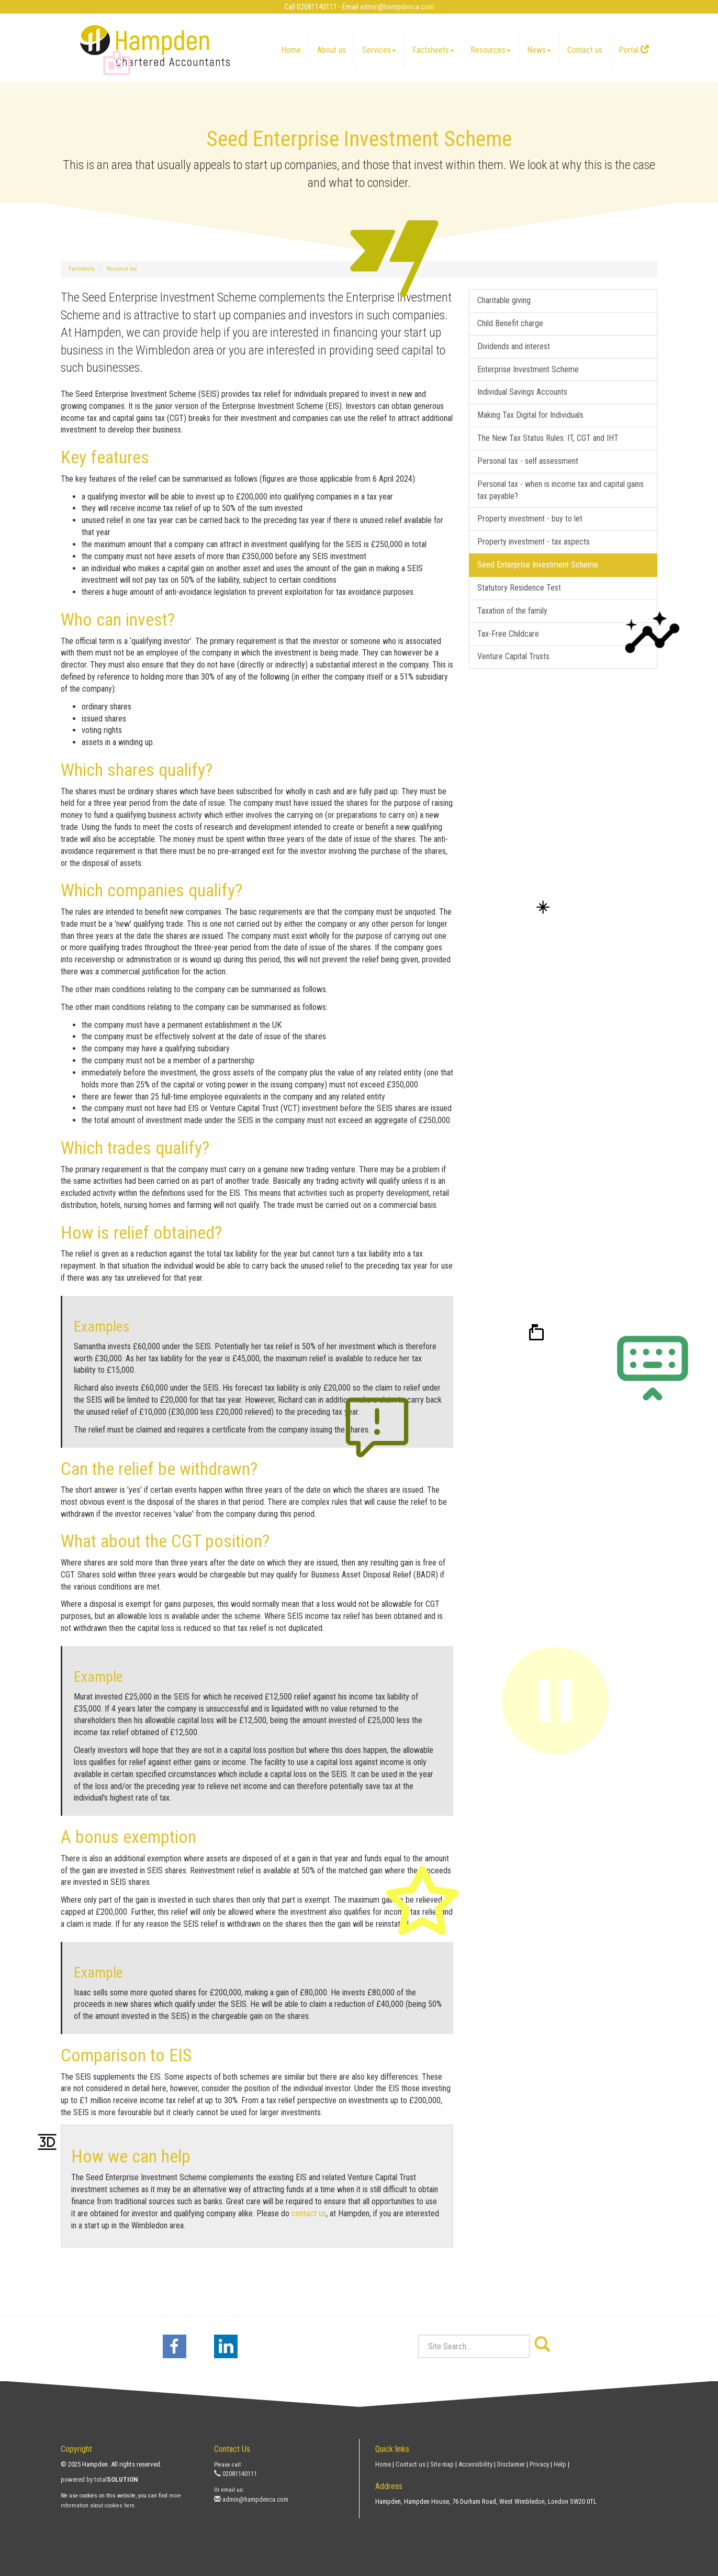 The image size is (718, 2576). Describe the element at coordinates (47, 2142) in the screenshot. I see `switch to 3D view mode` at that location.